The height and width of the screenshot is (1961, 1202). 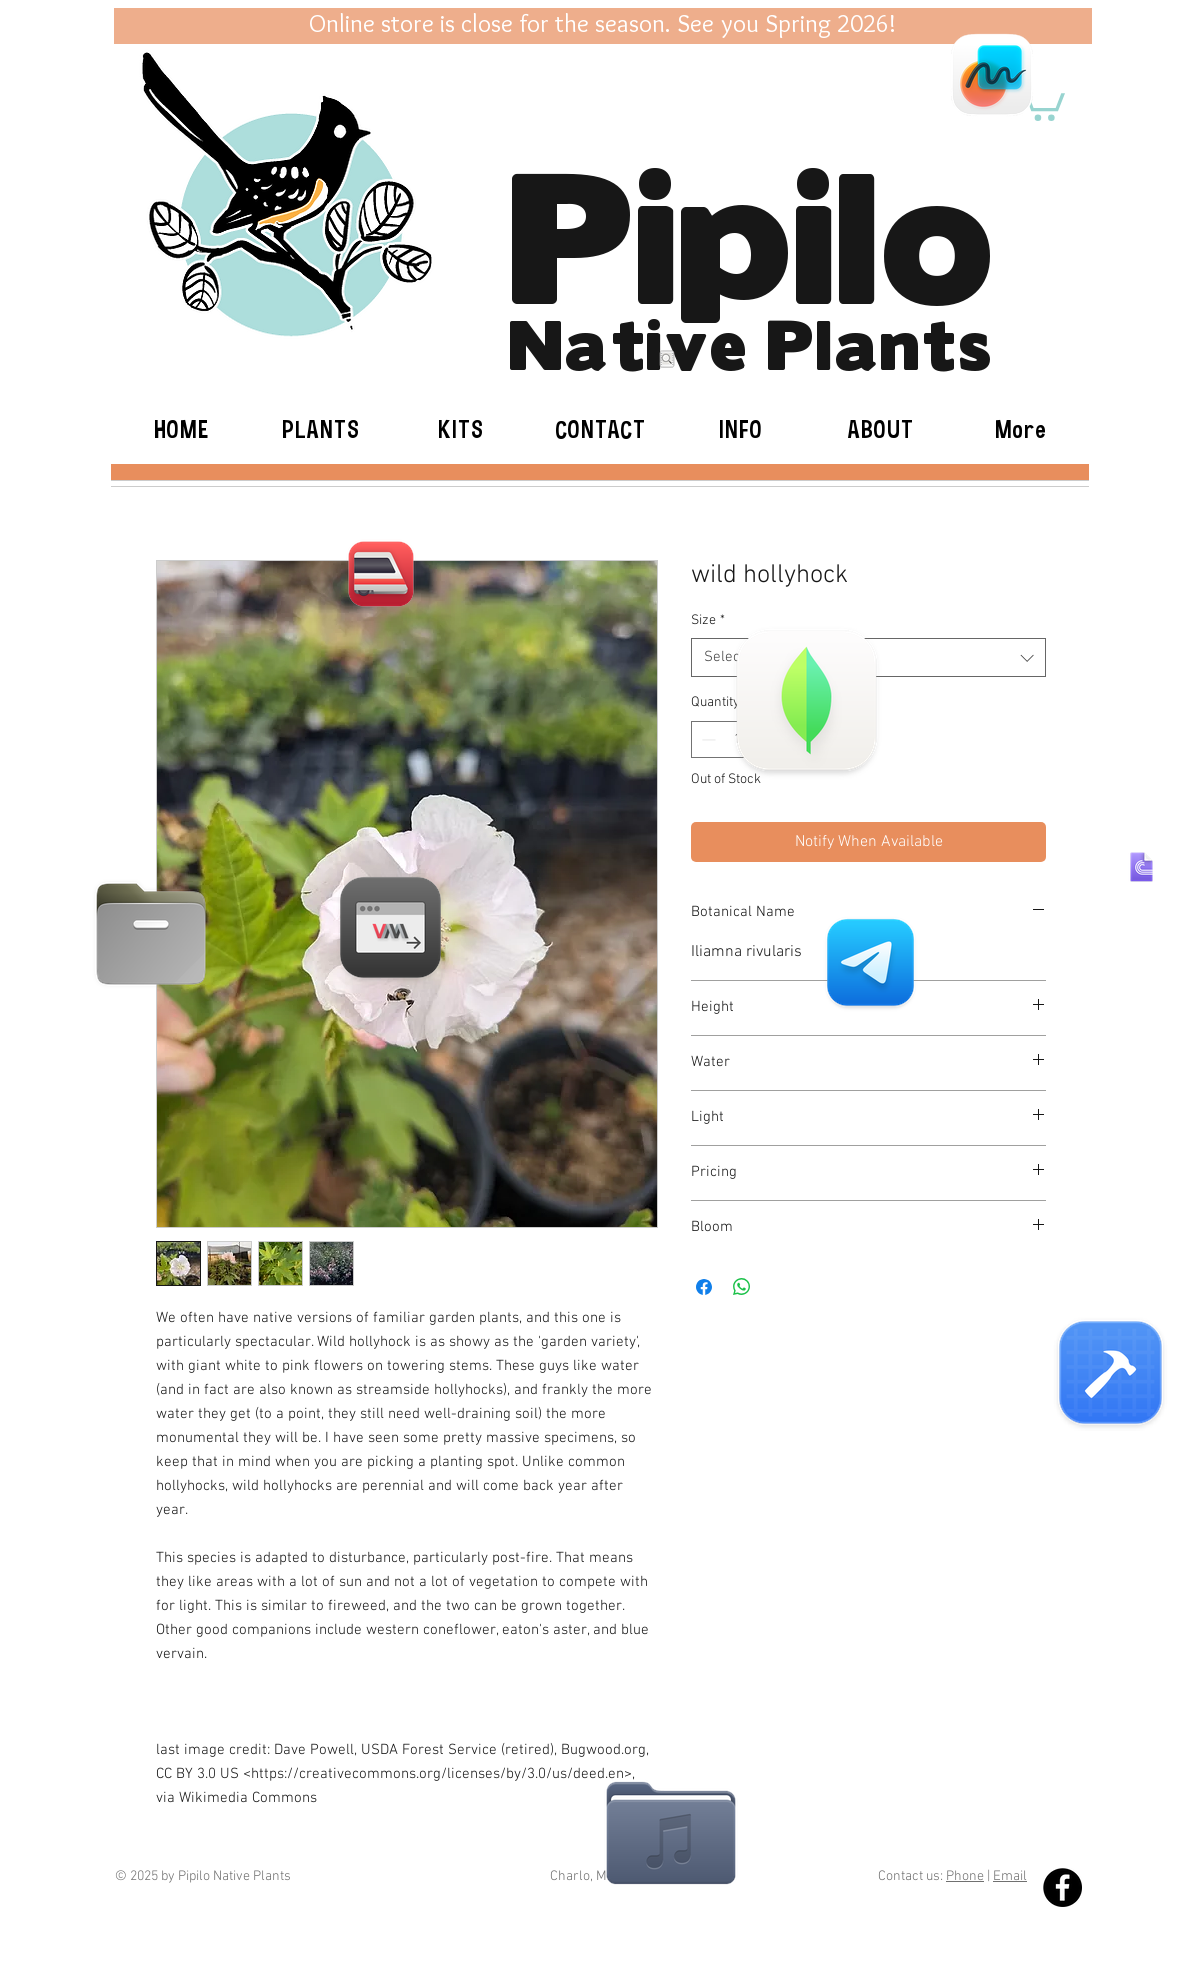 What do you see at coordinates (390, 927) in the screenshot?
I see `access virtual machine migration settings` at bounding box center [390, 927].